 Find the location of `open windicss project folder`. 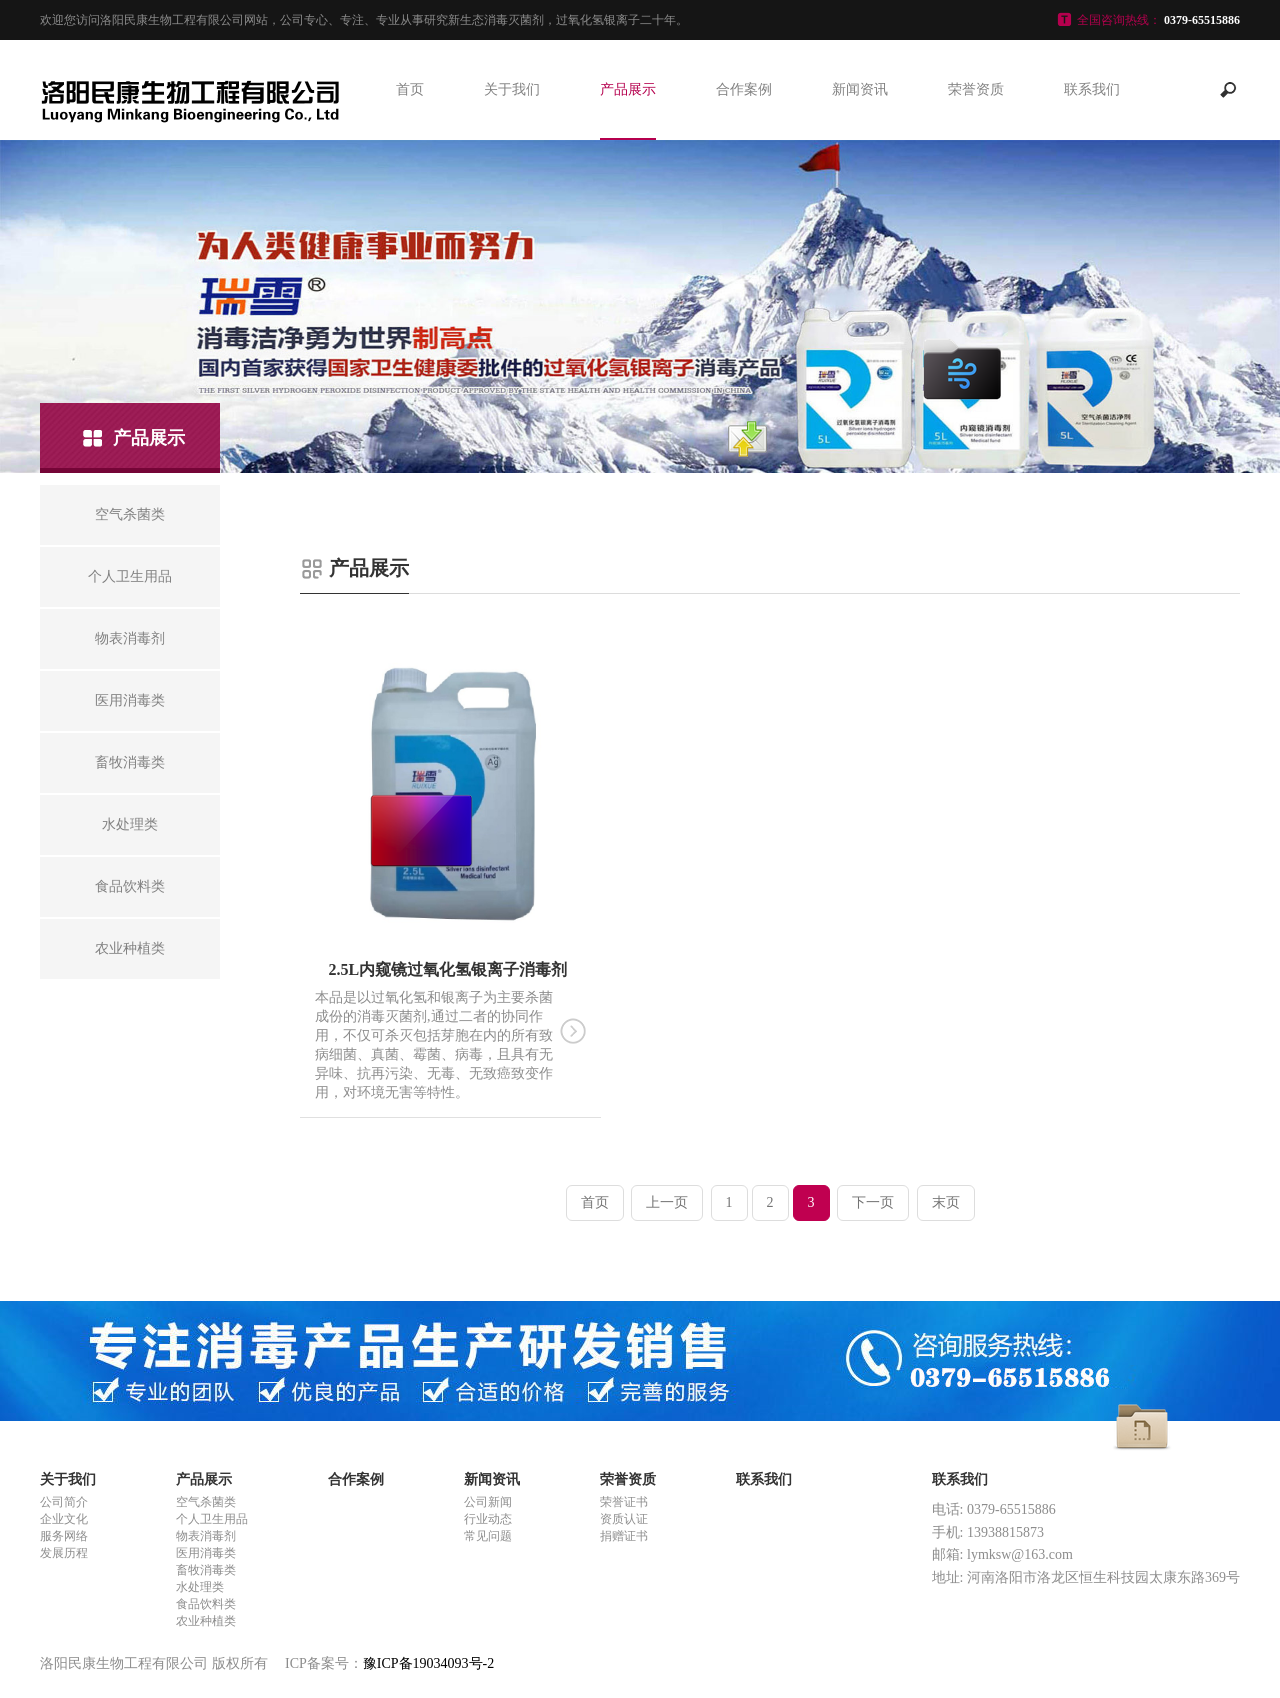

open windicss project folder is located at coordinates (962, 371).